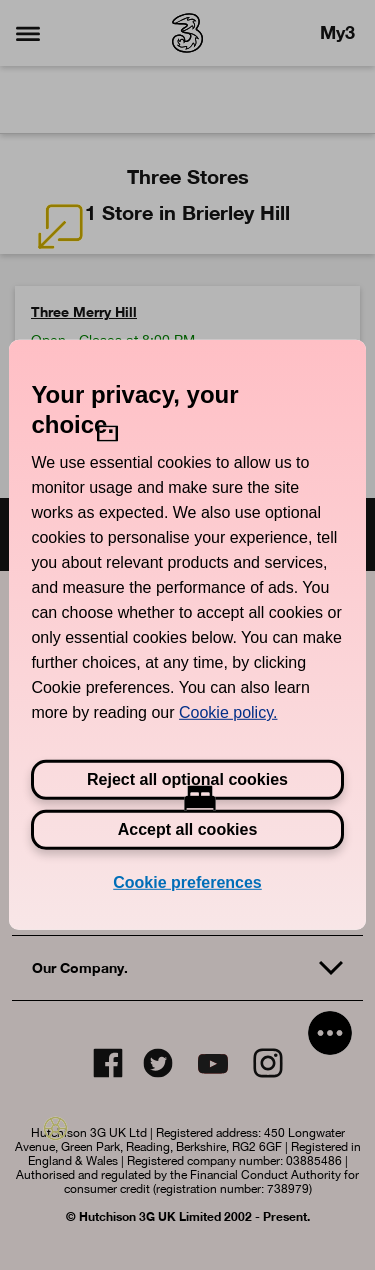 This screenshot has height=1270, width=375. I want to click on book a room or accommodation, so click(200, 798).